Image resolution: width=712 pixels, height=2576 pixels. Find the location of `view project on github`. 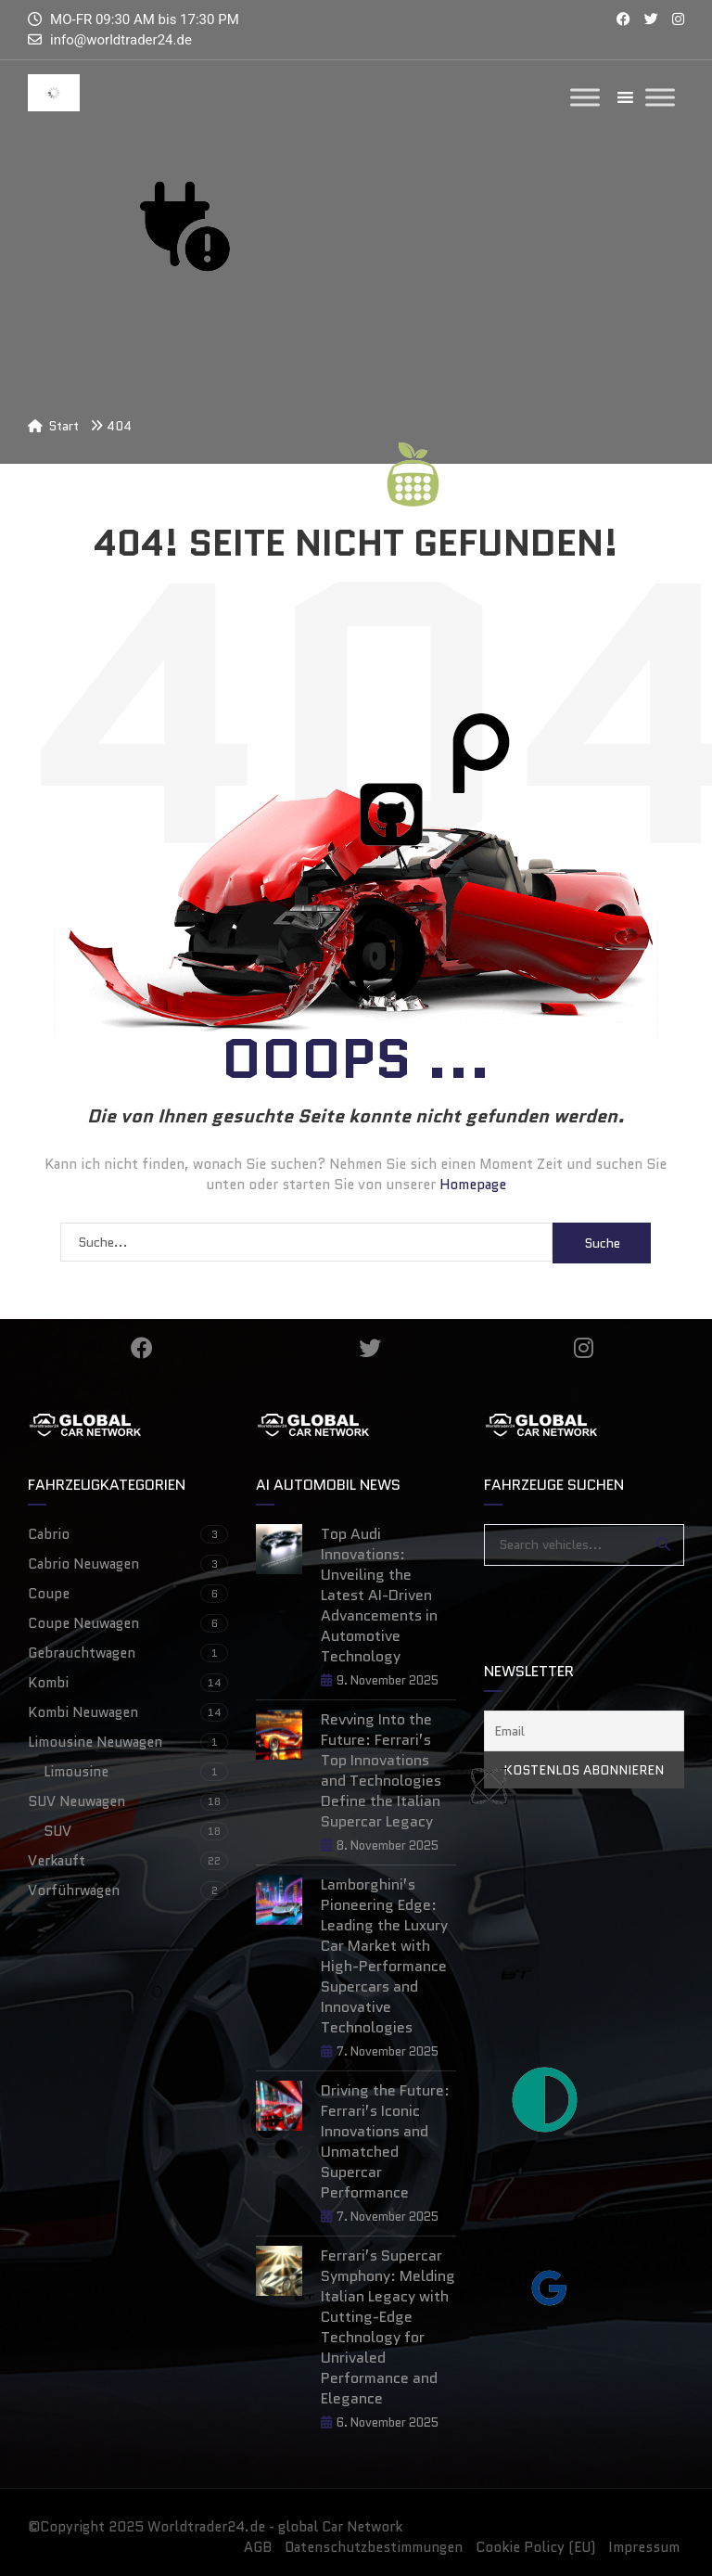

view project on github is located at coordinates (391, 814).